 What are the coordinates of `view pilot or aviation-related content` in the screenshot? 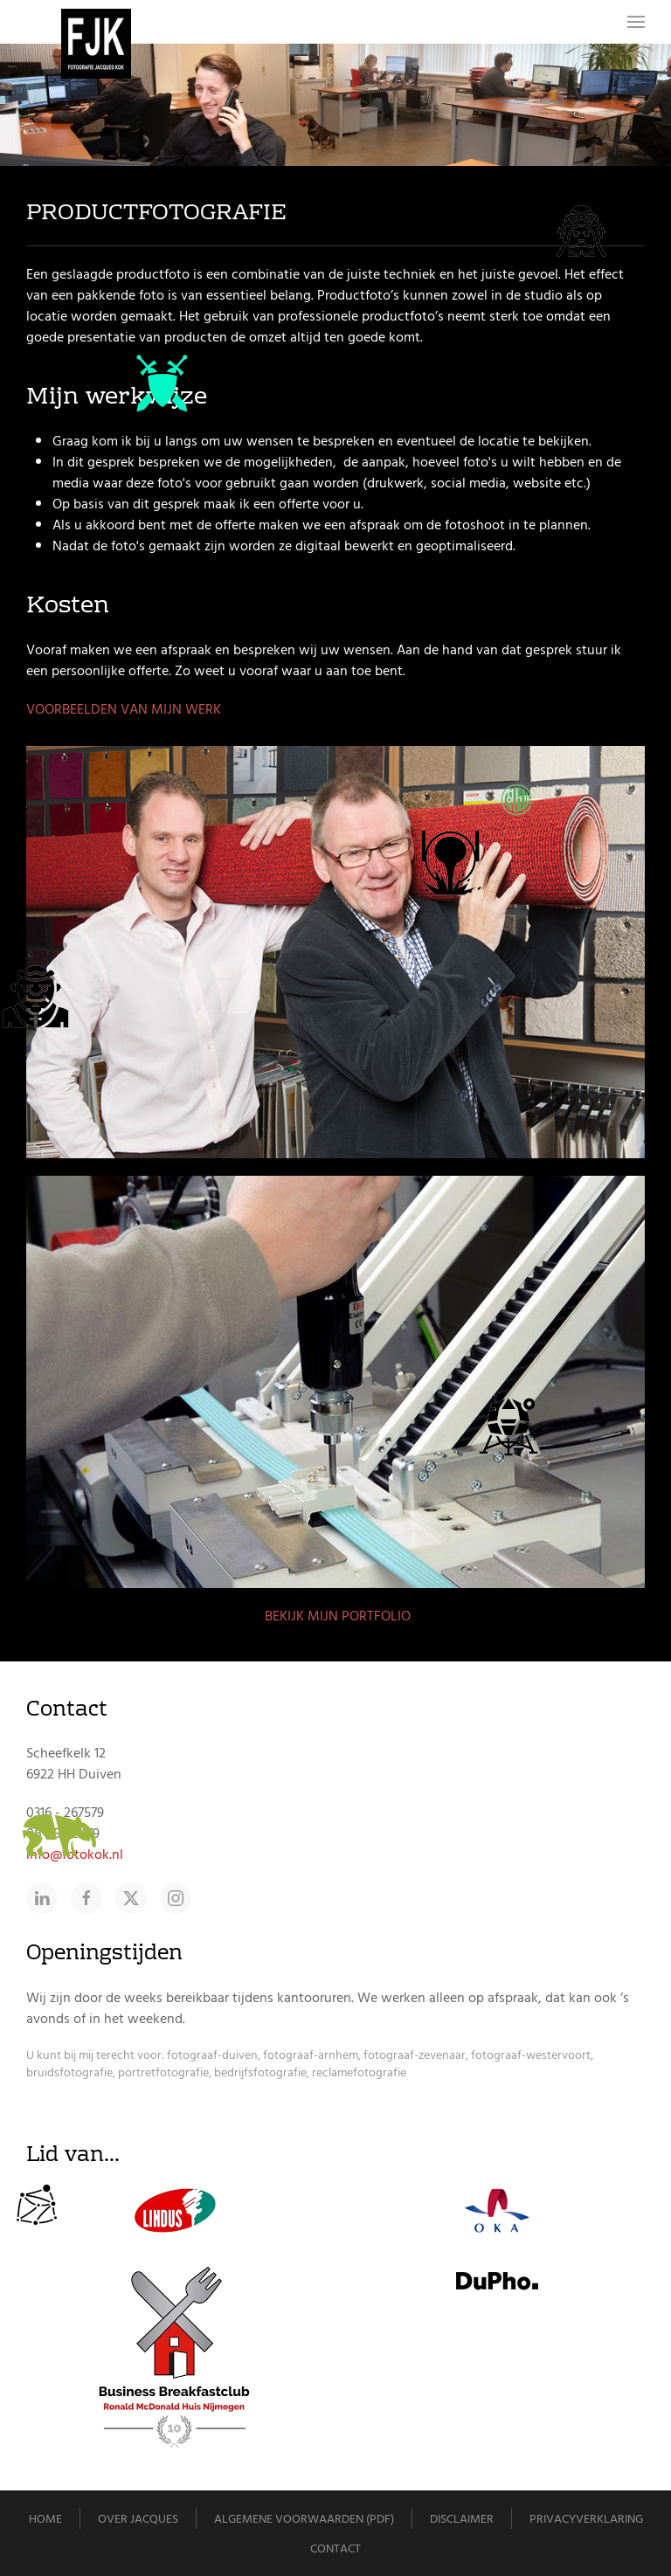 It's located at (581, 231).